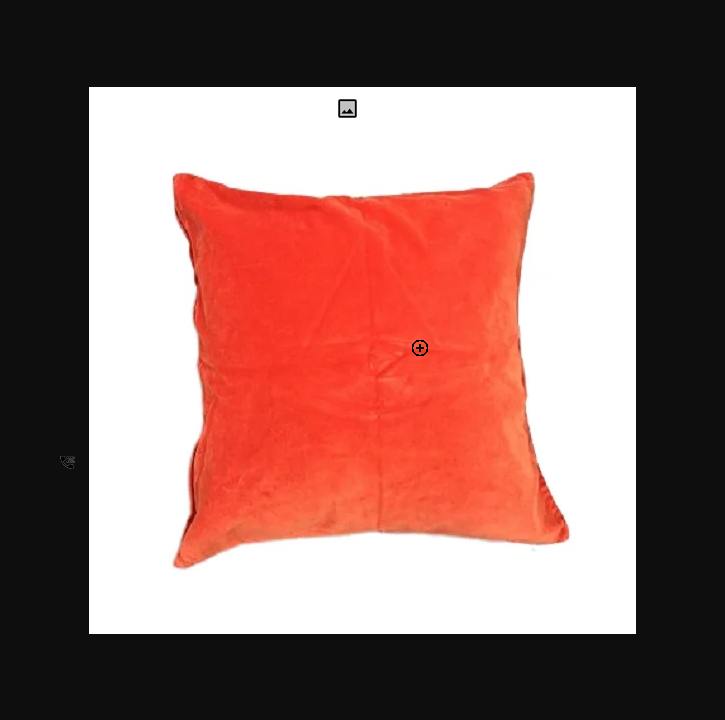 This screenshot has height=720, width=725. Describe the element at coordinates (67, 462) in the screenshot. I see `access TTY/TDD accessibility calling features` at that location.